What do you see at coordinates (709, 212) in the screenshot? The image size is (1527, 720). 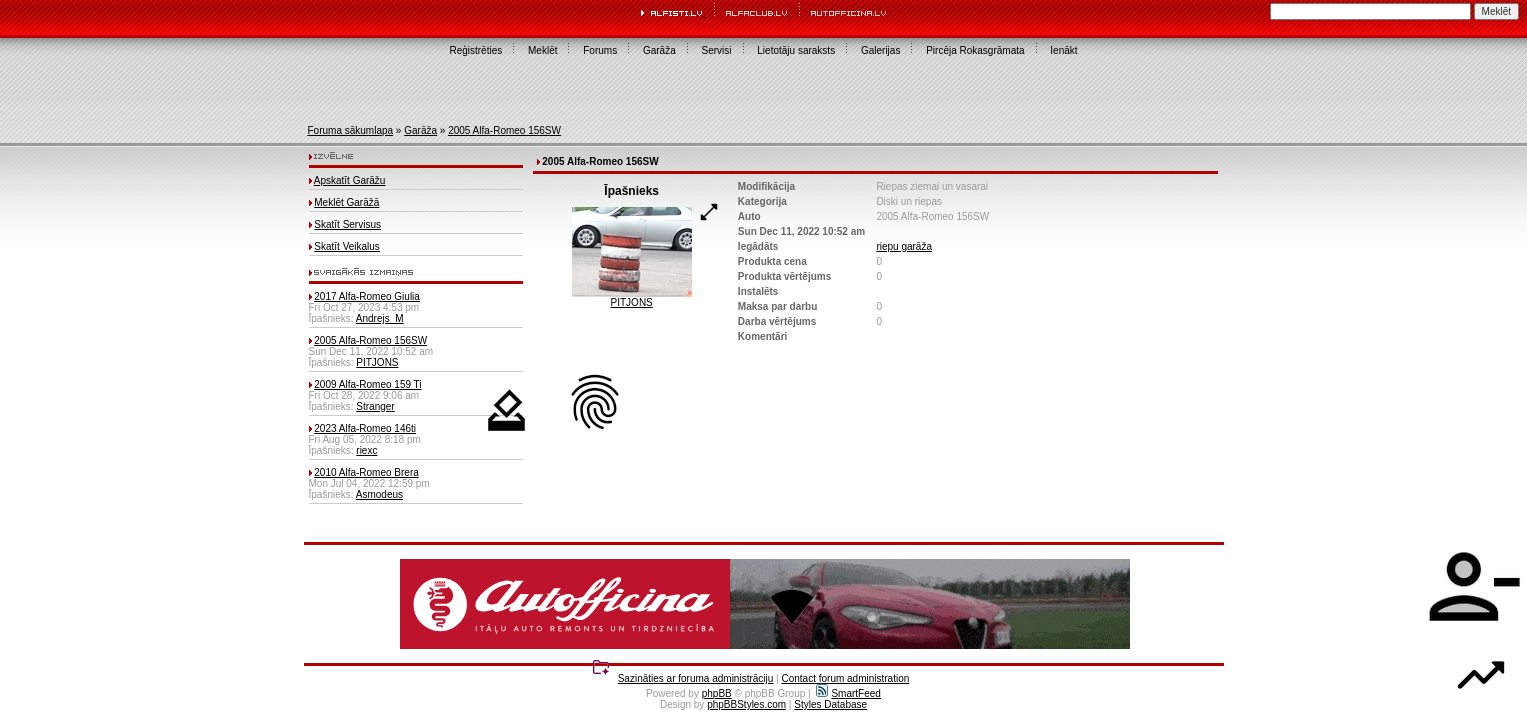 I see `expand to full screen` at bounding box center [709, 212].